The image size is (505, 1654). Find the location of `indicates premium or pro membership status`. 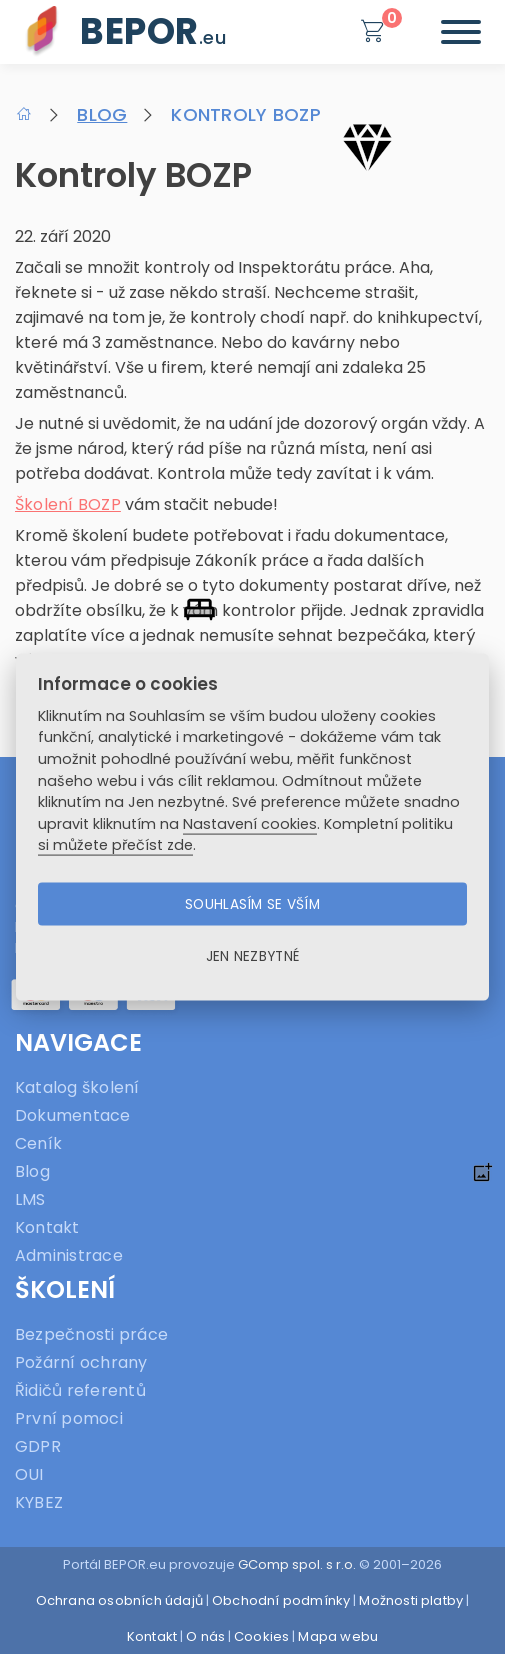

indicates premium or pro membership status is located at coordinates (367, 147).